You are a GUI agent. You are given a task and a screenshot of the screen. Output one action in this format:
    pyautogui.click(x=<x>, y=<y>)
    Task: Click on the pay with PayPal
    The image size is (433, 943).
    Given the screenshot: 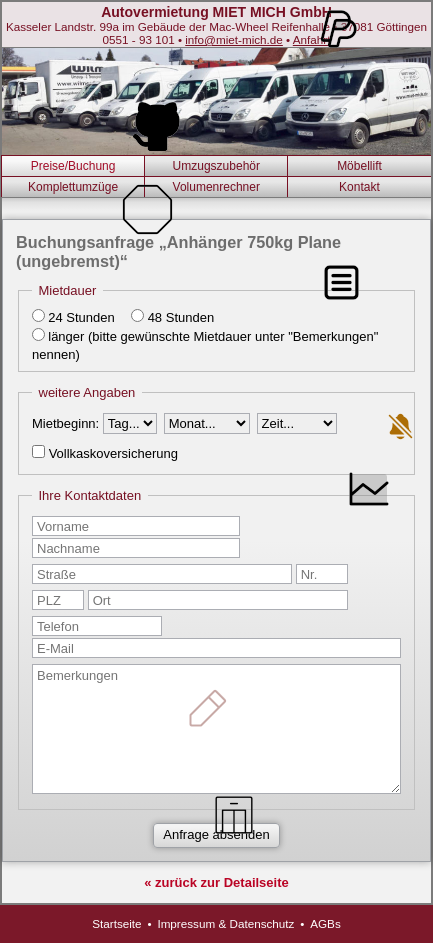 What is the action you would take?
    pyautogui.click(x=338, y=29)
    